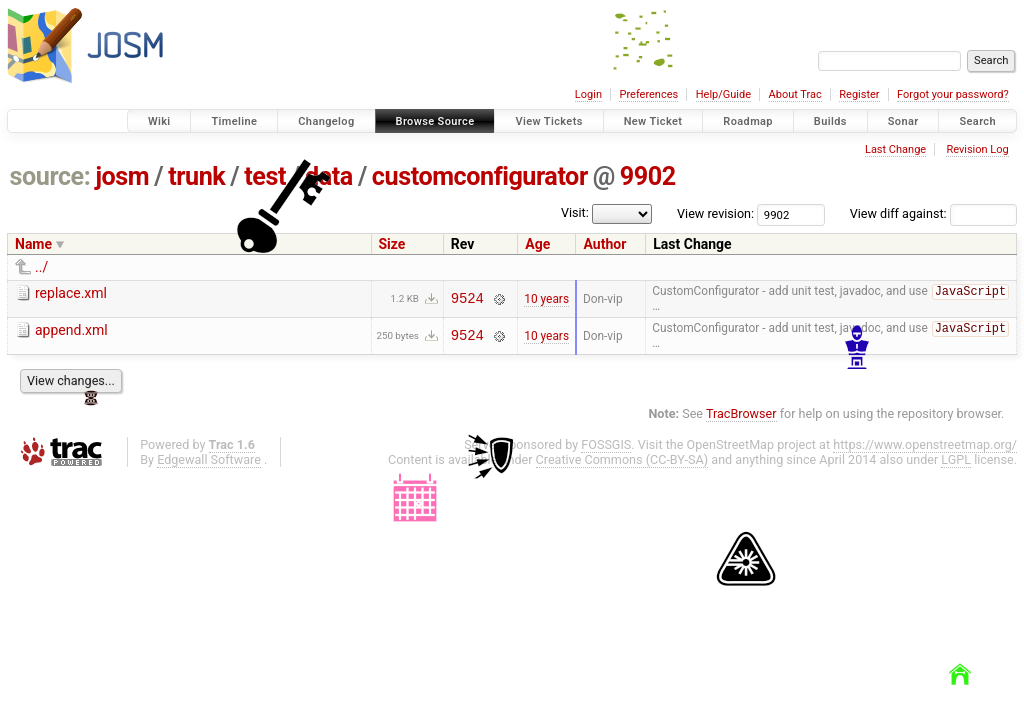 This screenshot has width=1024, height=720. I want to click on access pet or dog-related features, so click(960, 674).